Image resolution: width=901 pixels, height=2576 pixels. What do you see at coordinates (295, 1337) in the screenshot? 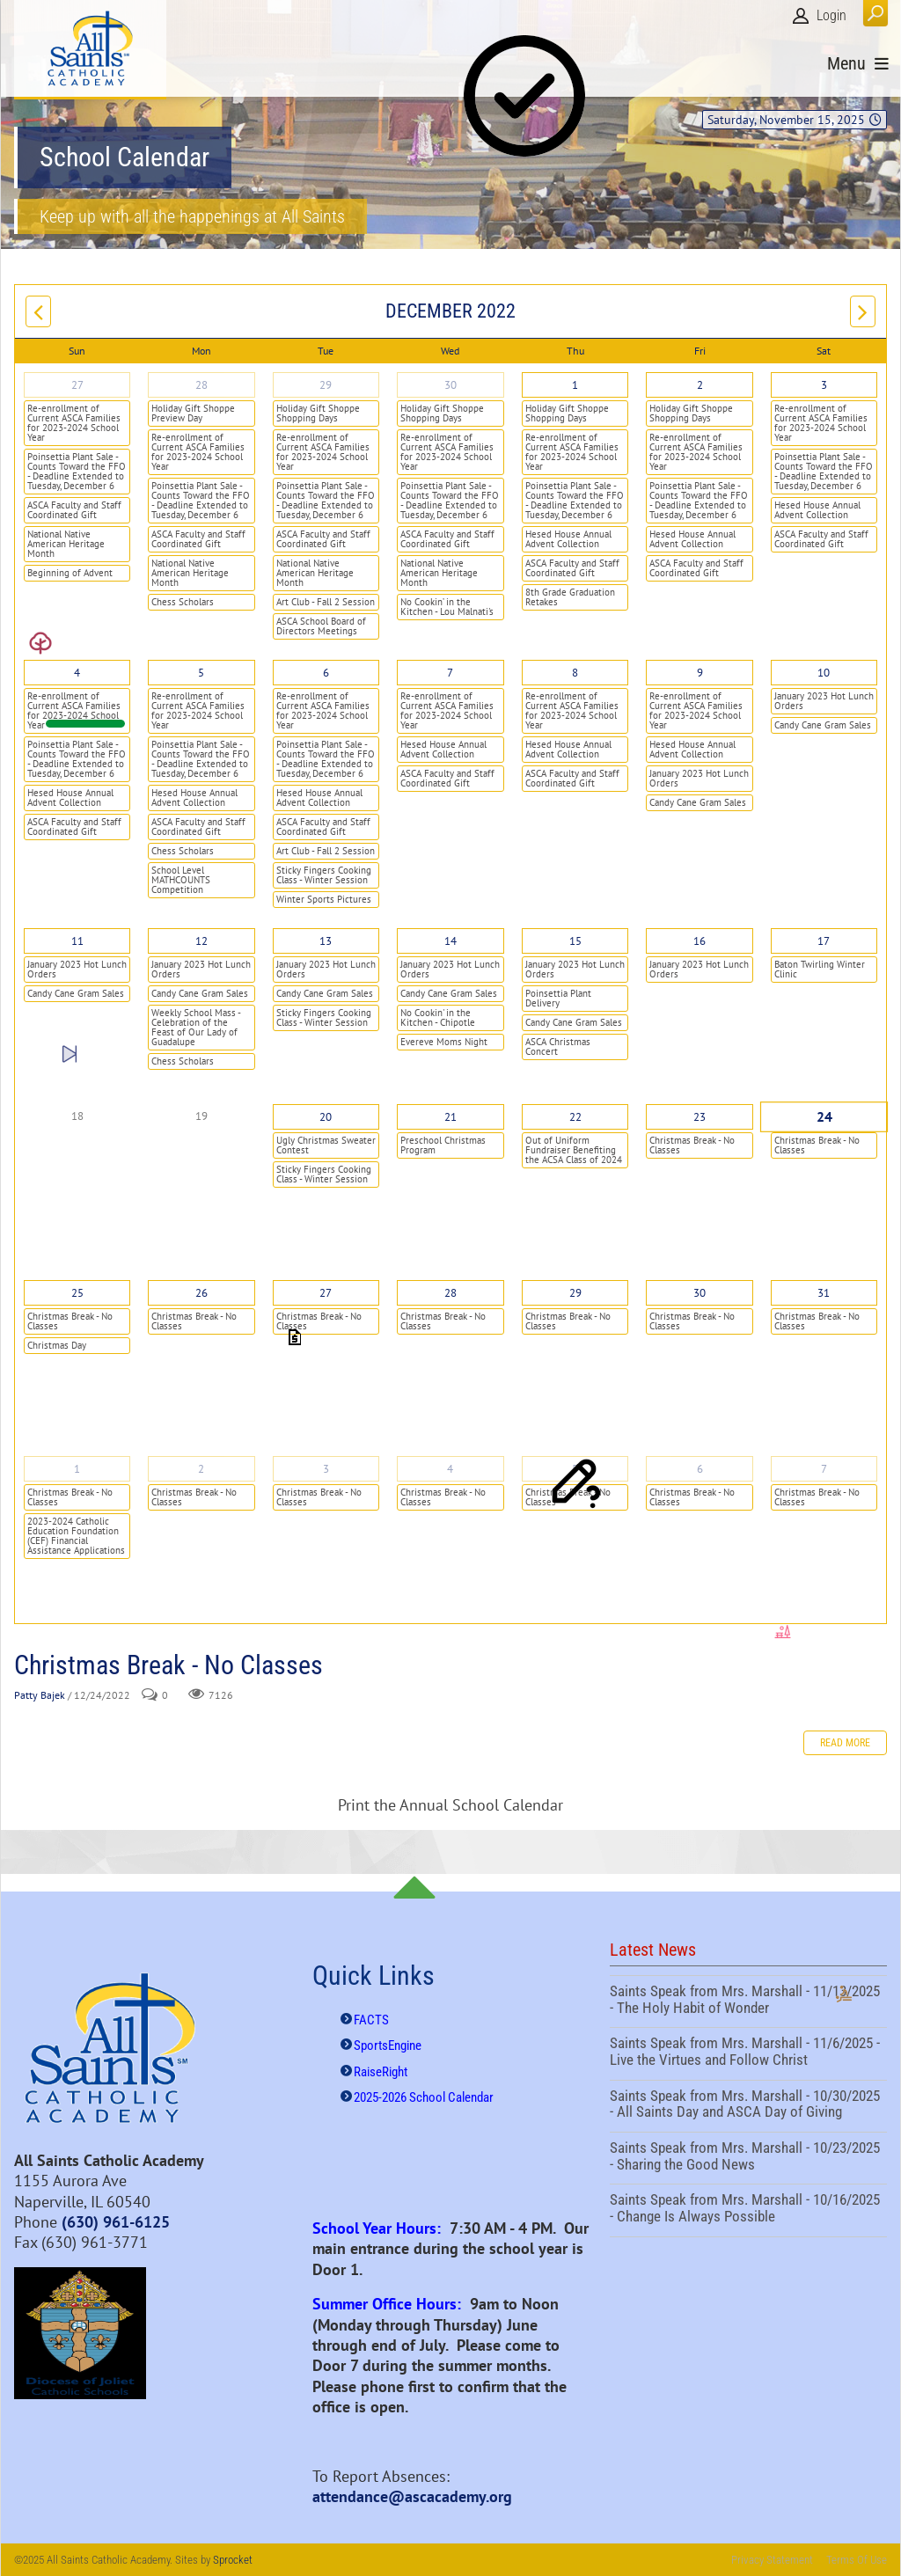
I see `request a price quote or estimate` at bounding box center [295, 1337].